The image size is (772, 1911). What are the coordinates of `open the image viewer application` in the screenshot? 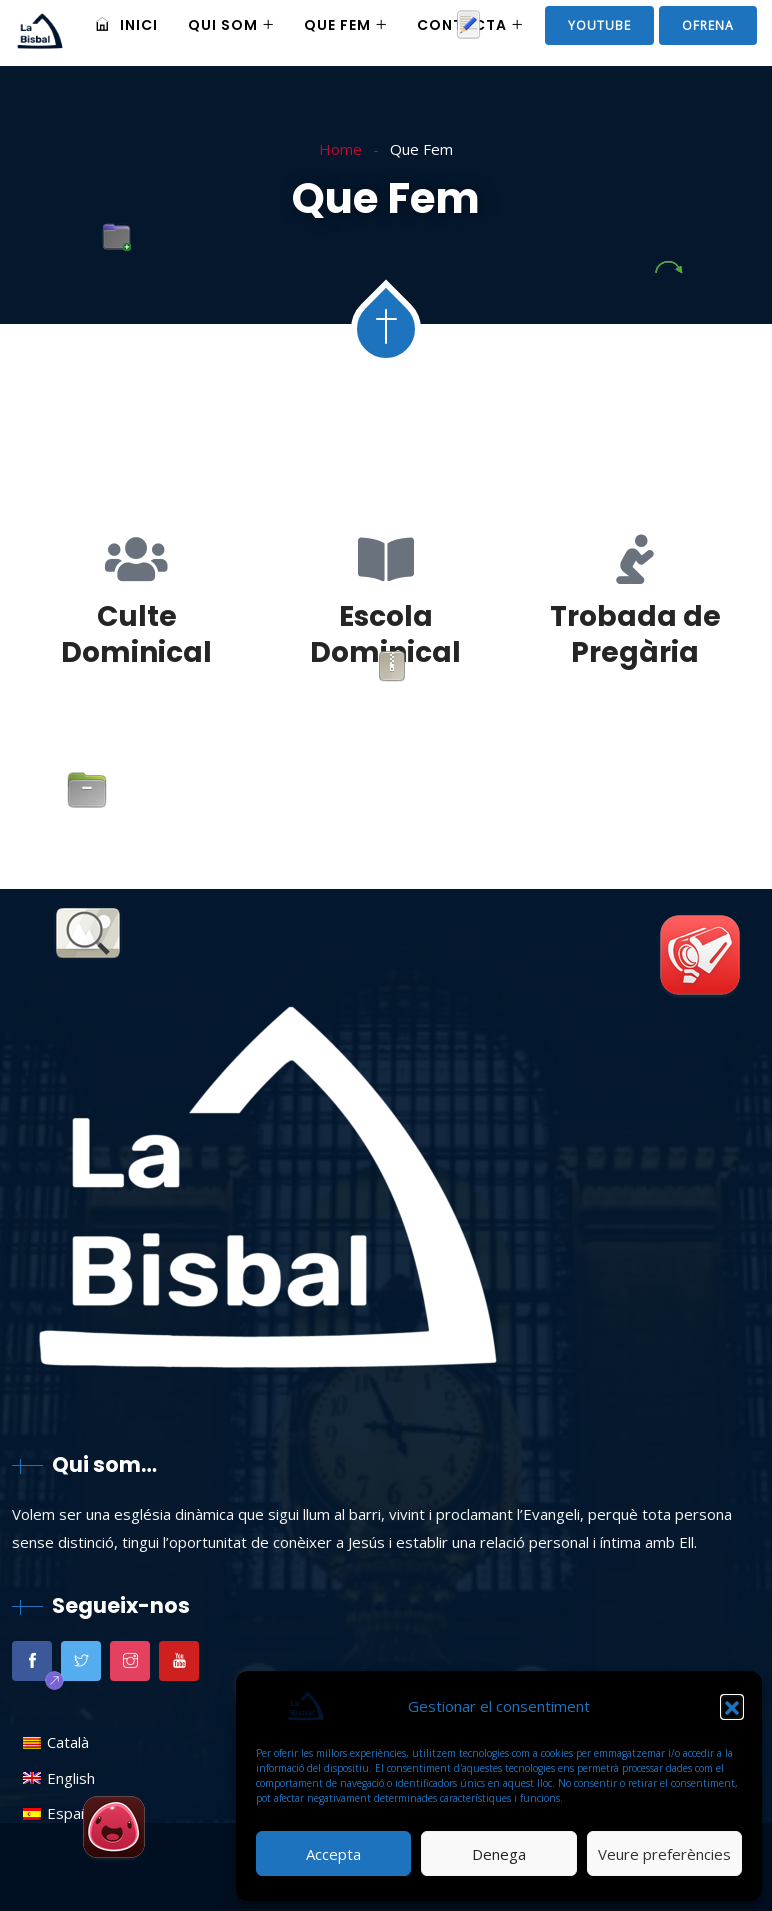 It's located at (88, 933).